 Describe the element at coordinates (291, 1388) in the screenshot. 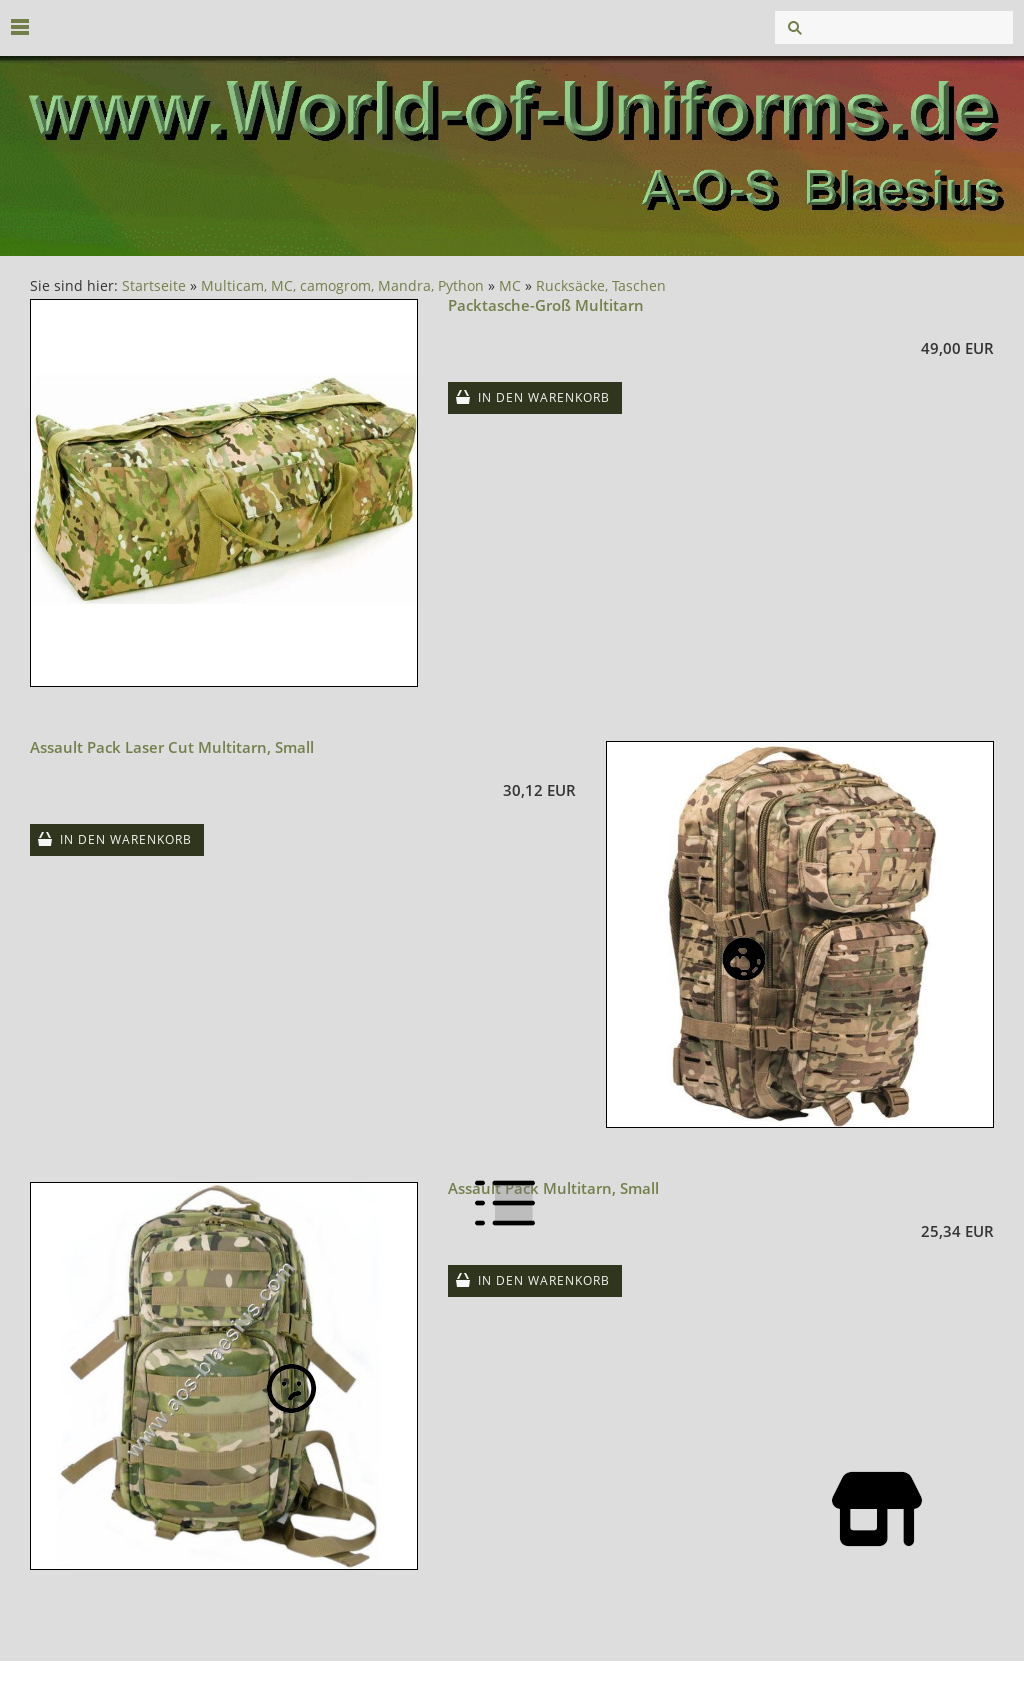

I see `indicate user frustration or negative feedback` at that location.